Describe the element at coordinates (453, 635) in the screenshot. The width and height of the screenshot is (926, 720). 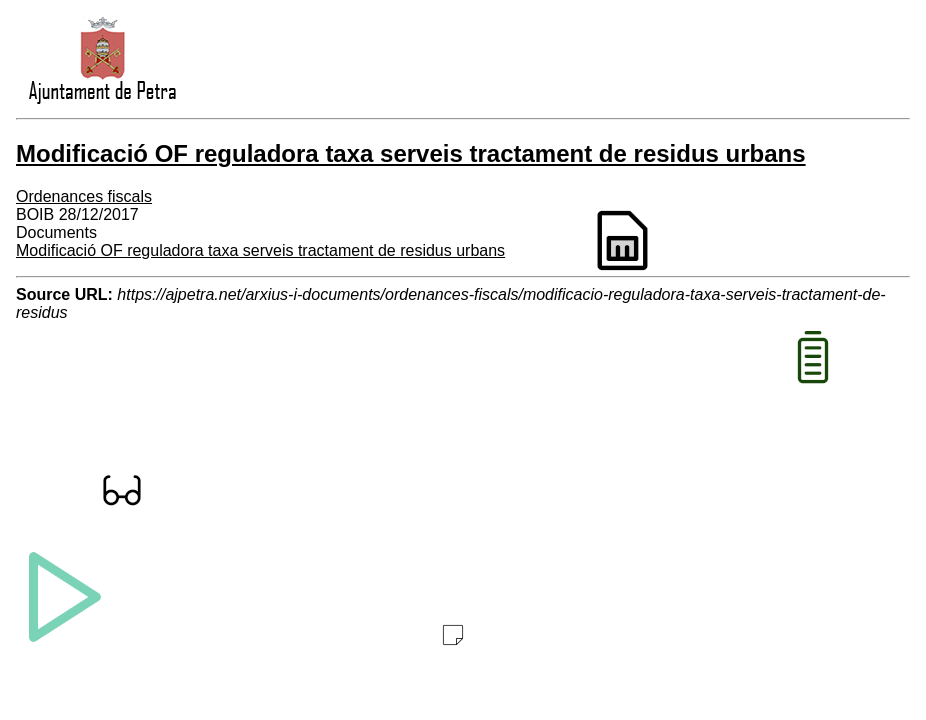
I see `create a new note` at that location.